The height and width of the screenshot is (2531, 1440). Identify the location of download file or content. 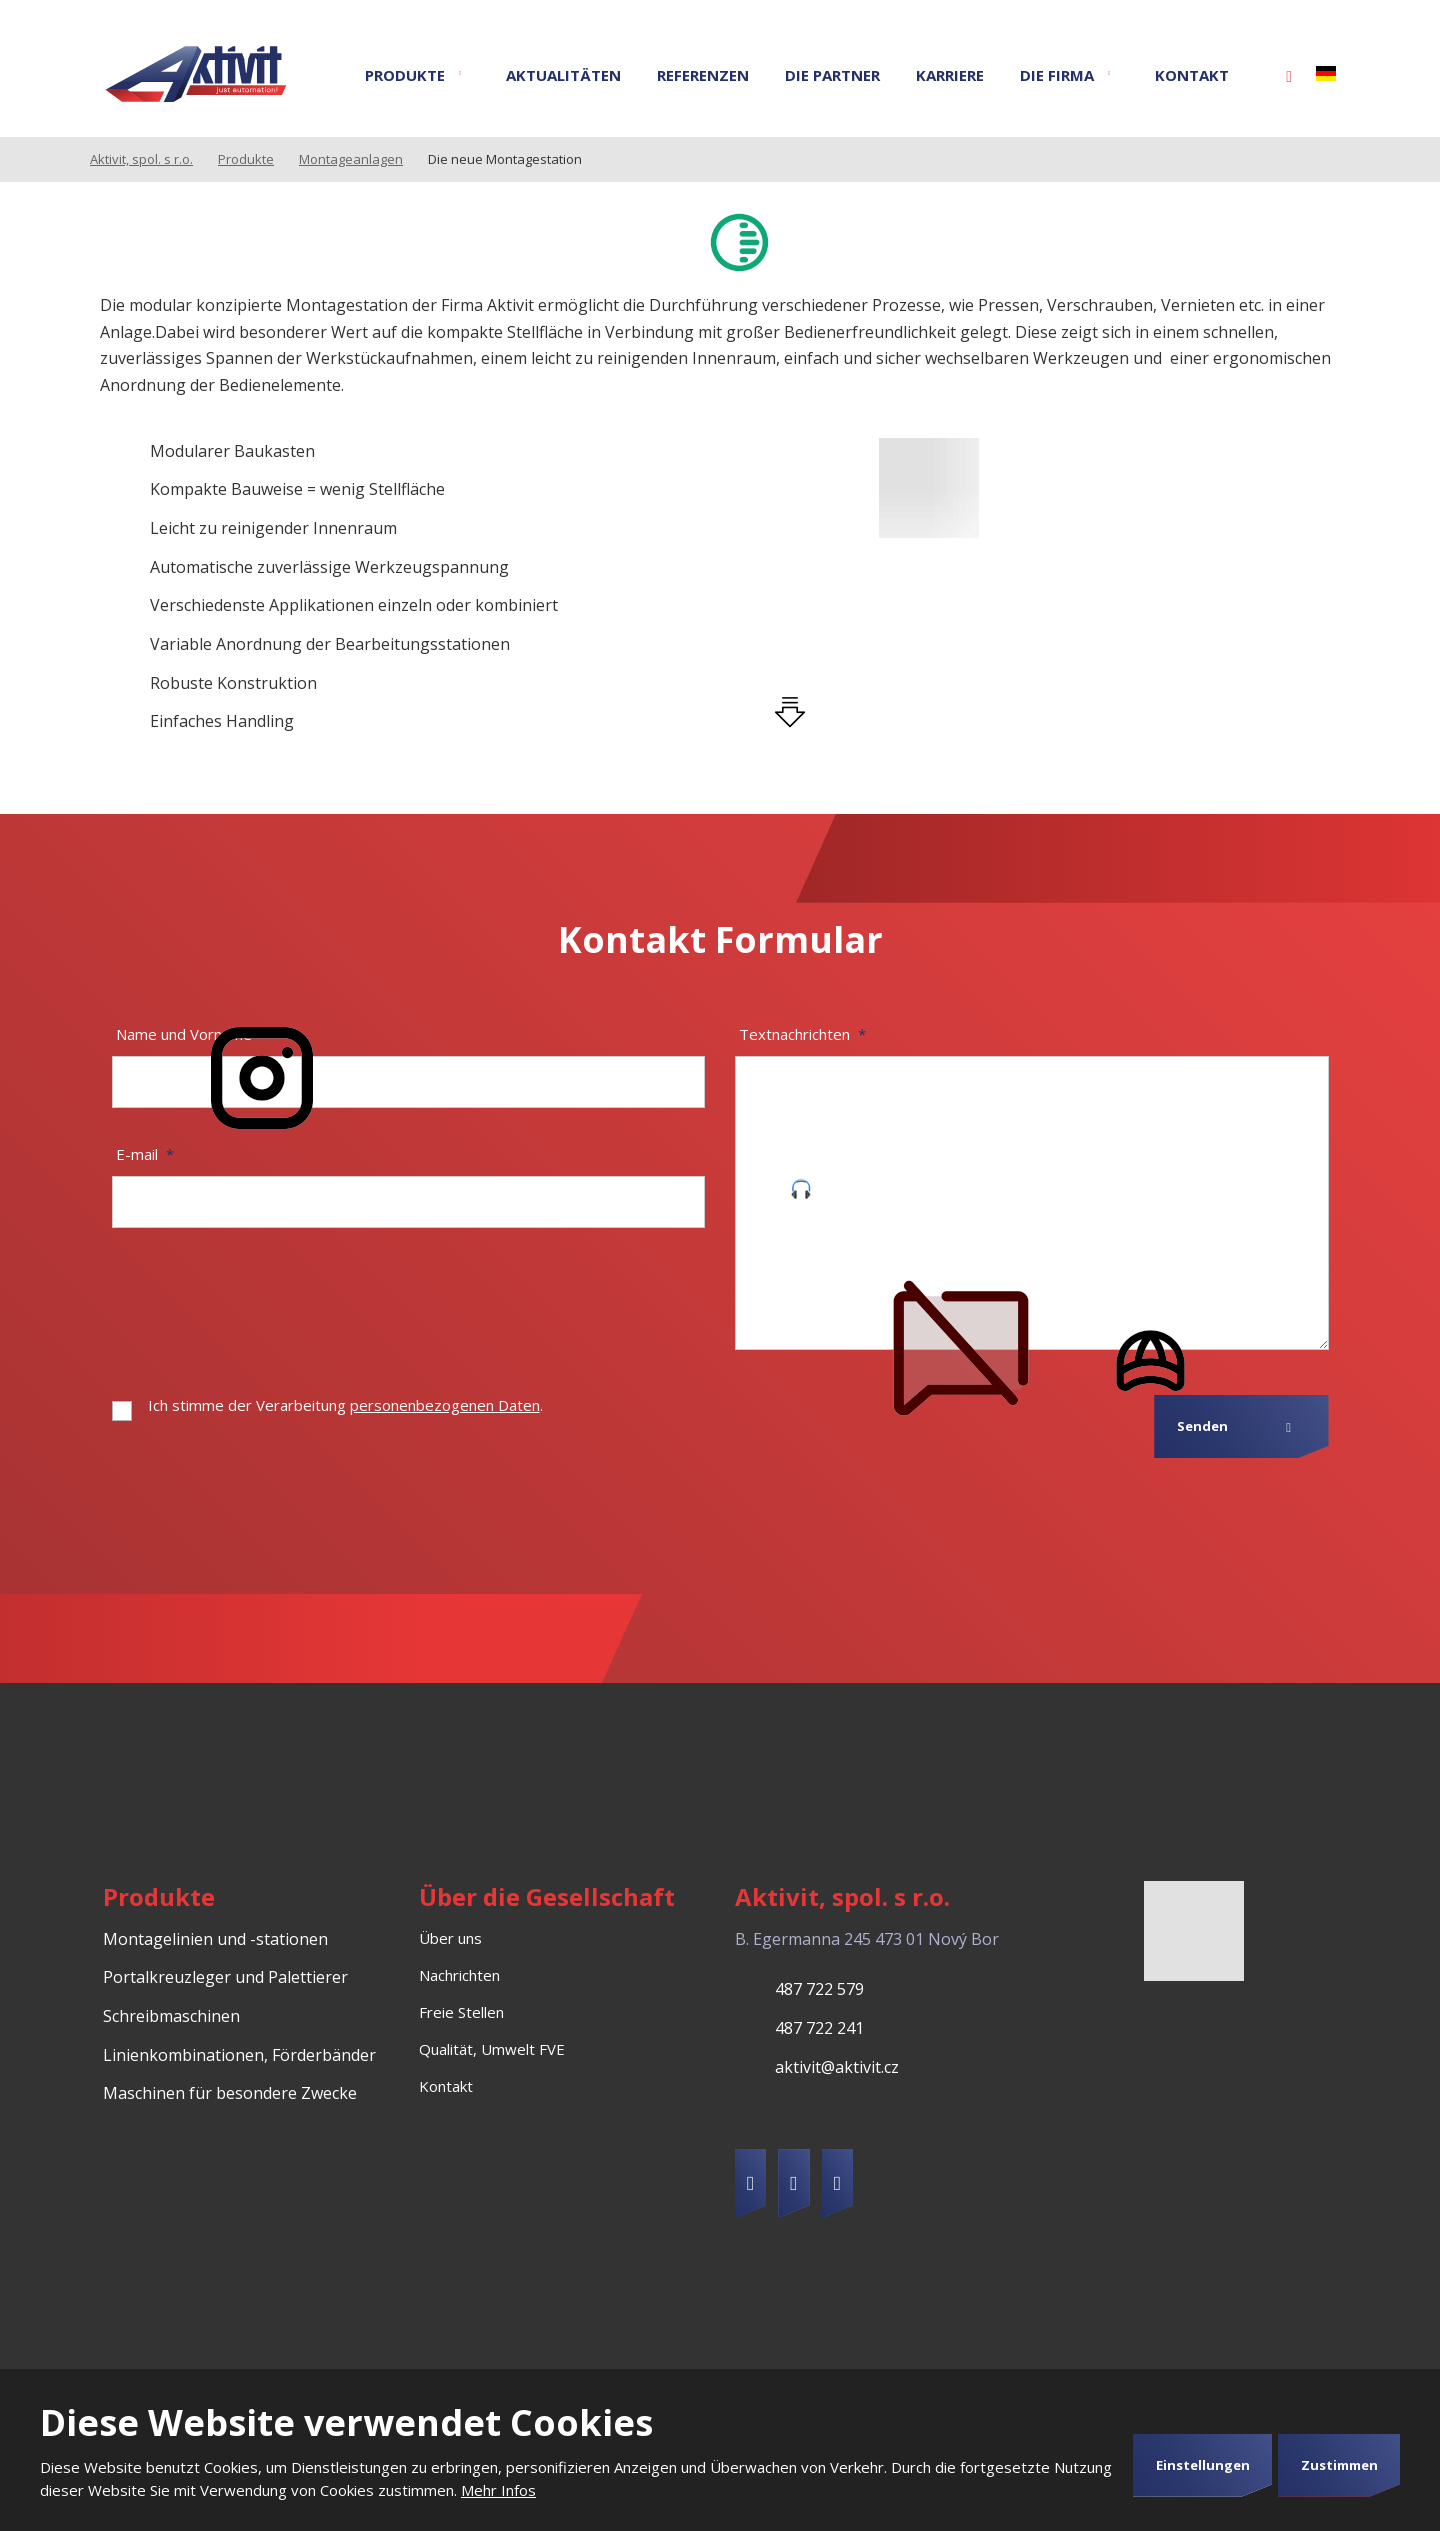
(790, 711).